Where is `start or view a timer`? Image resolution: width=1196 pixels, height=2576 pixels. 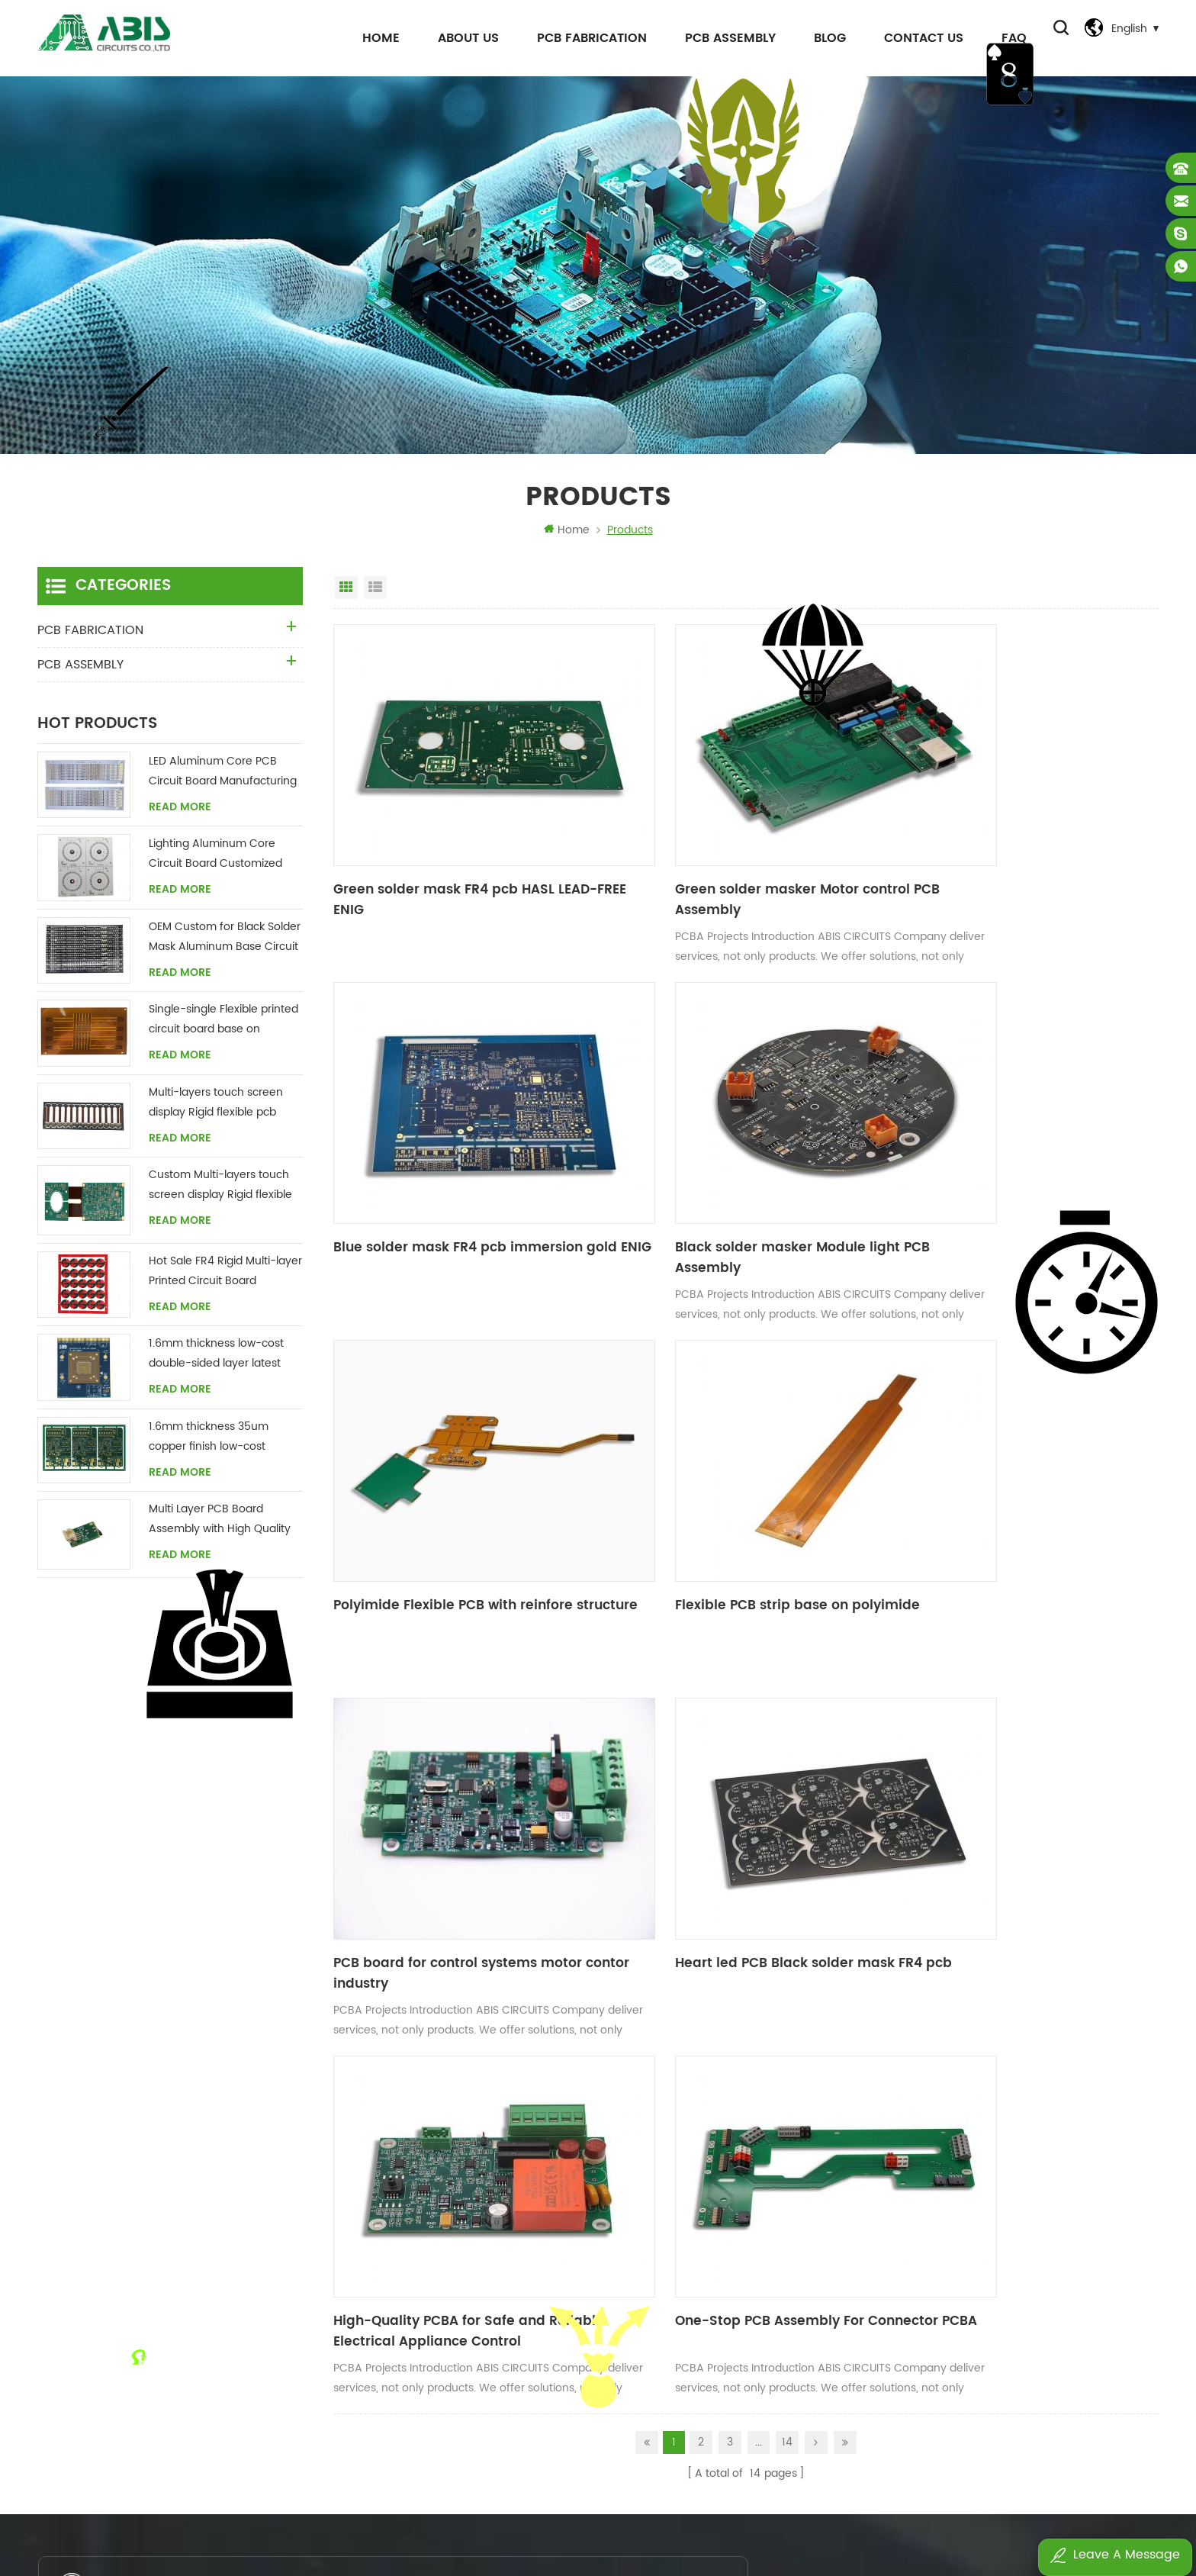 start or view a timer is located at coordinates (1086, 1292).